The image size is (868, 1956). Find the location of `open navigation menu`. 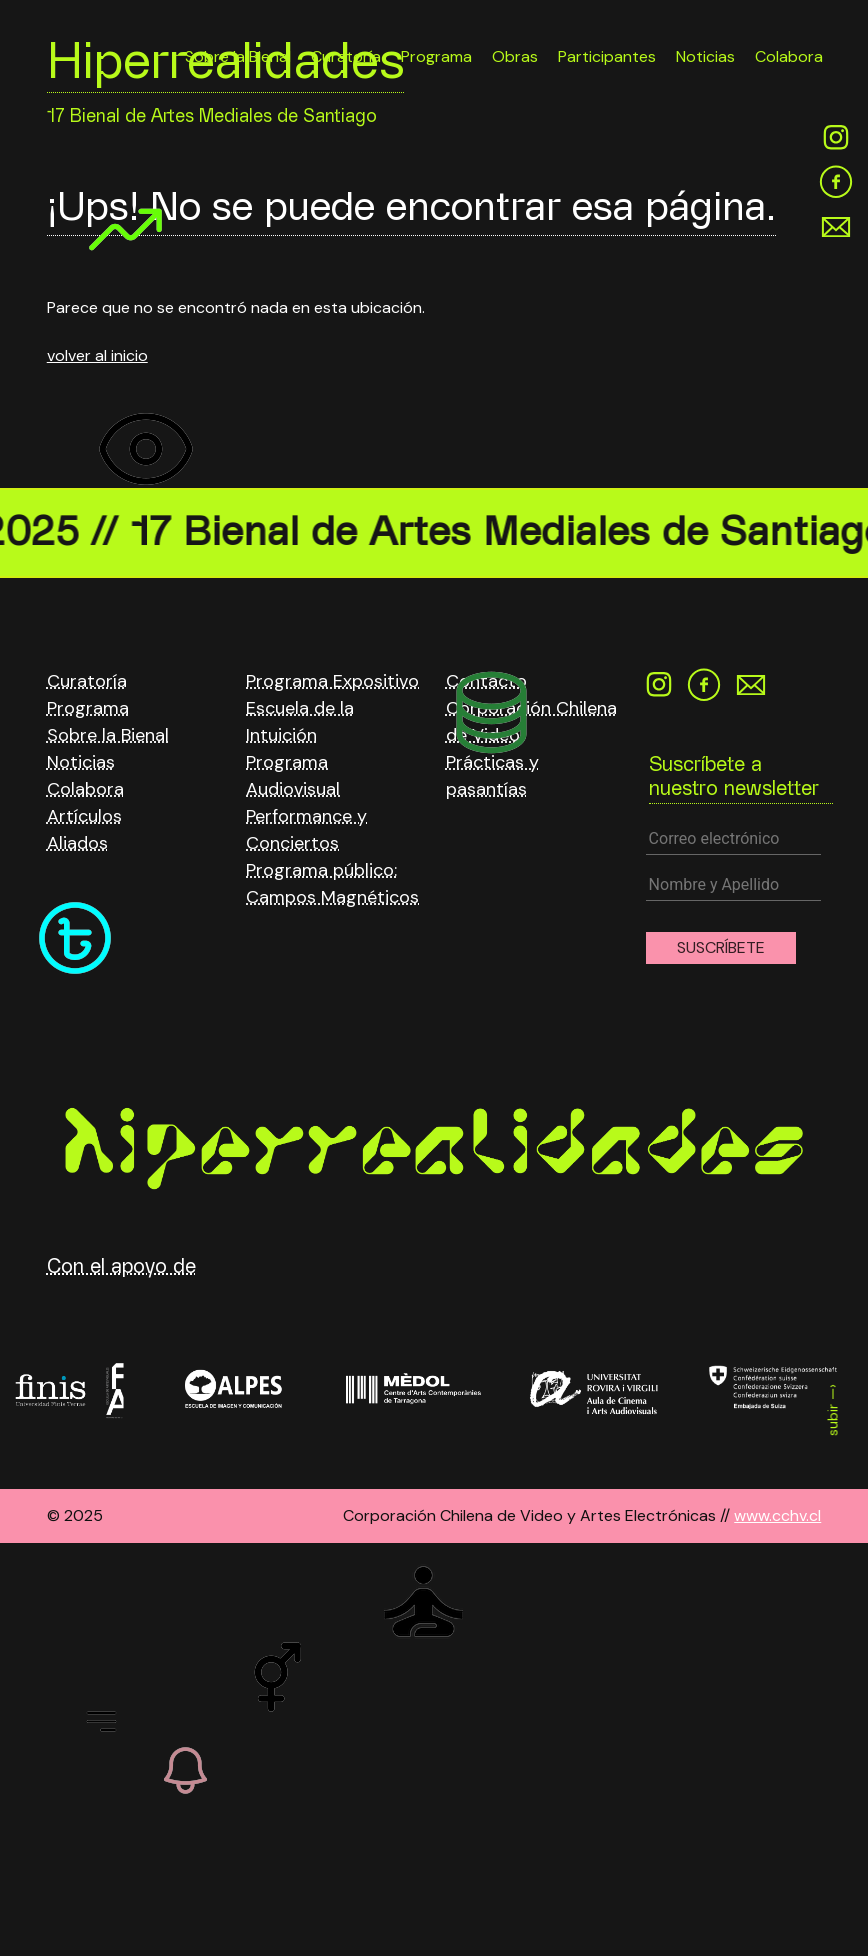

open navigation menu is located at coordinates (101, 1721).